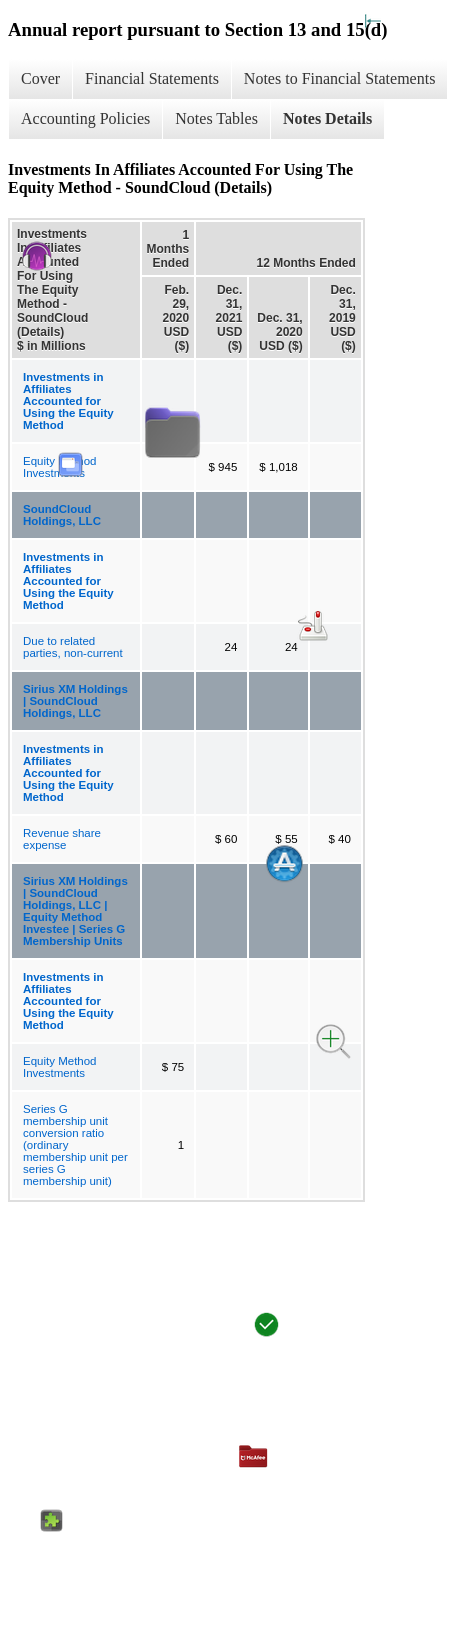  Describe the element at coordinates (284, 863) in the screenshot. I see `open software properties settings` at that location.